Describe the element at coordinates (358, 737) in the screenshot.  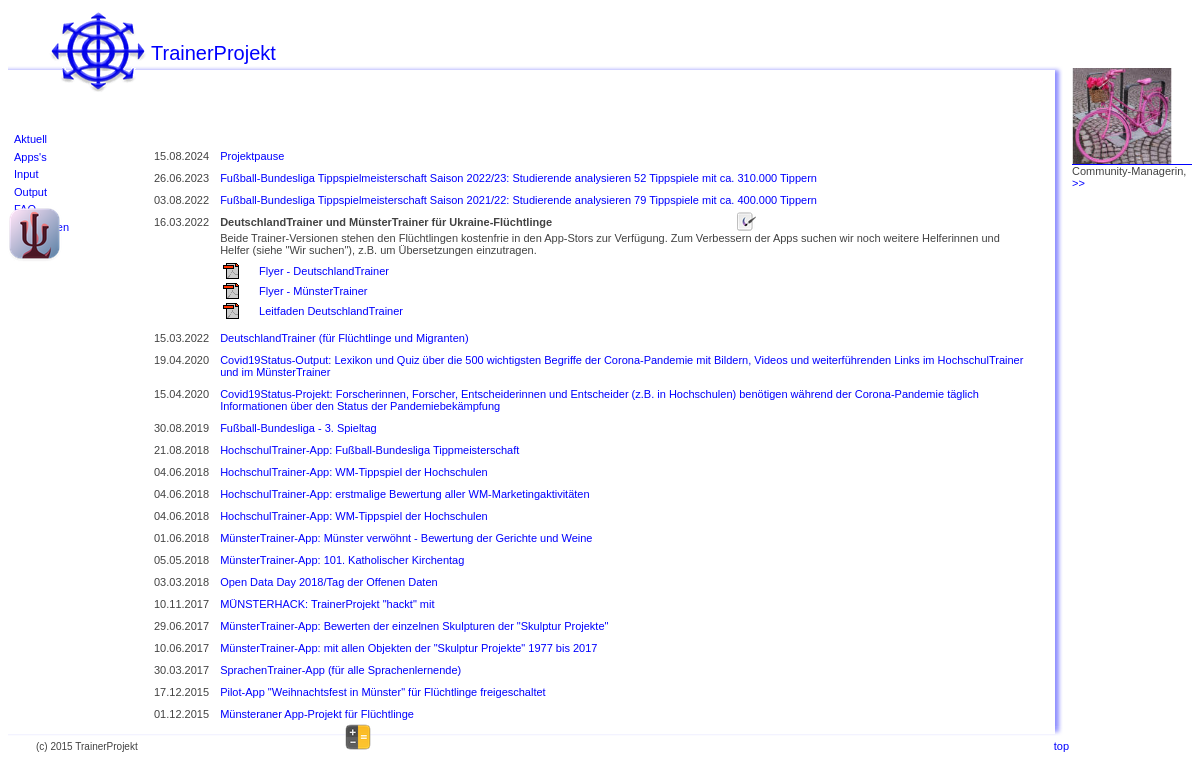
I see `open the calculator app` at that location.